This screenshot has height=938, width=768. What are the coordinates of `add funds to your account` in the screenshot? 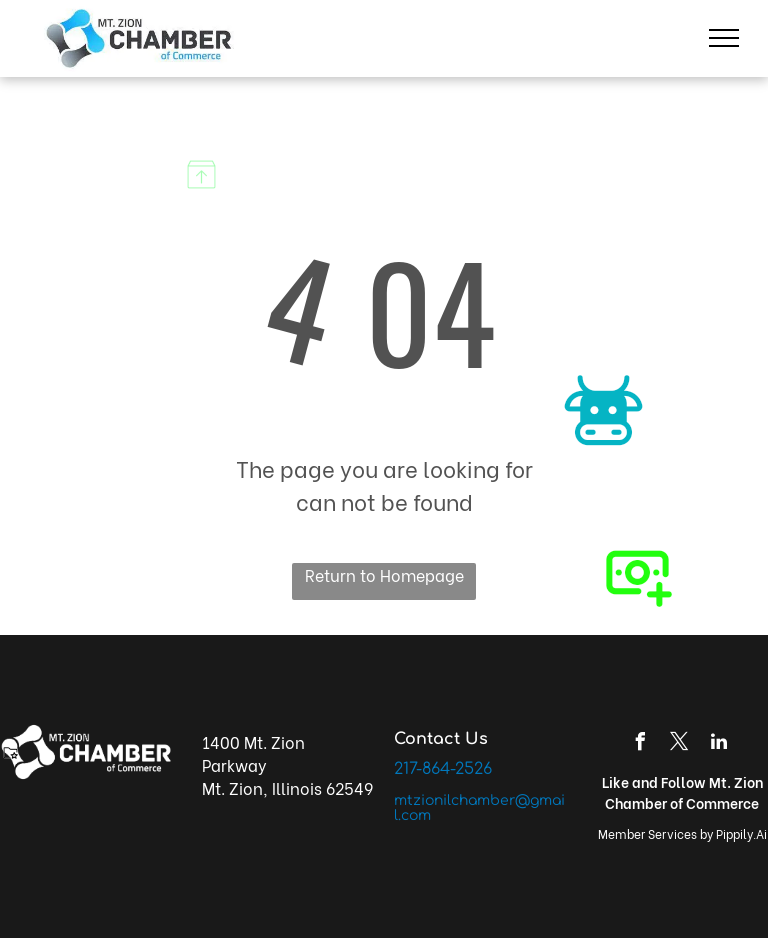 It's located at (637, 572).